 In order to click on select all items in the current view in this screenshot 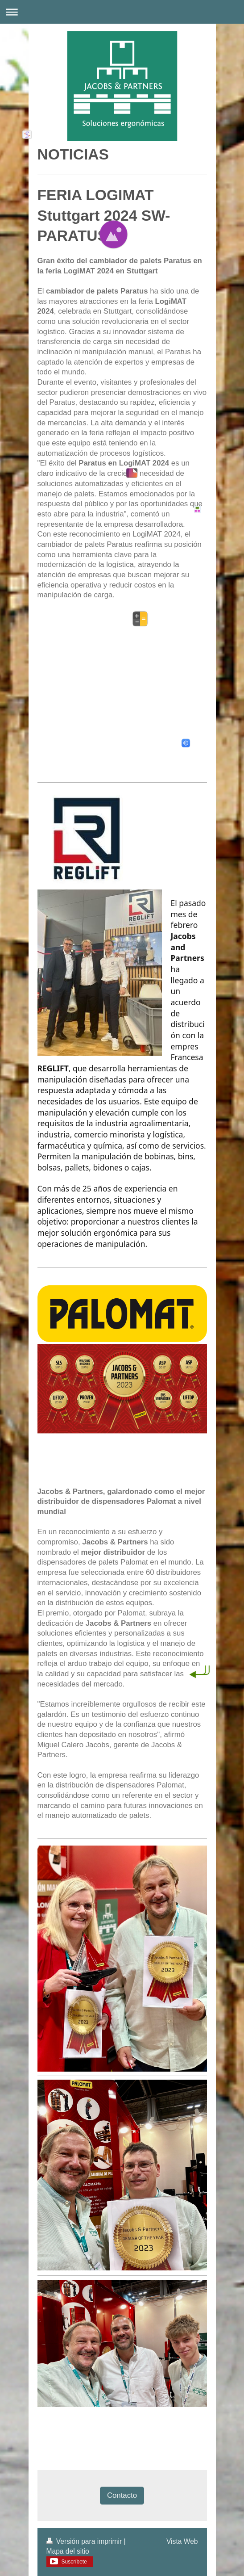, I will do `click(197, 509)`.